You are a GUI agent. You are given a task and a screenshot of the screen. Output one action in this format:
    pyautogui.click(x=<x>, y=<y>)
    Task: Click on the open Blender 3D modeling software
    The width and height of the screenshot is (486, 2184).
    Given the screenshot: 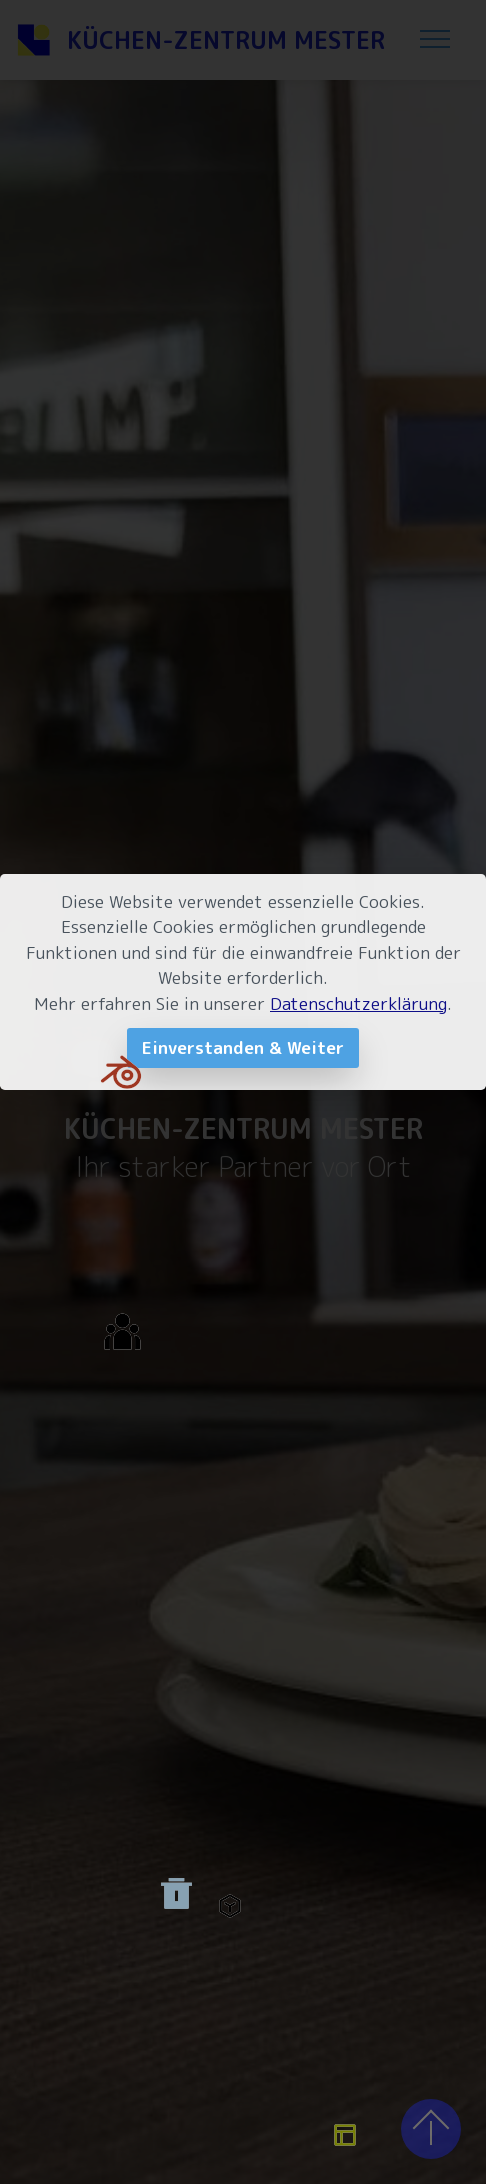 What is the action you would take?
    pyautogui.click(x=121, y=1073)
    